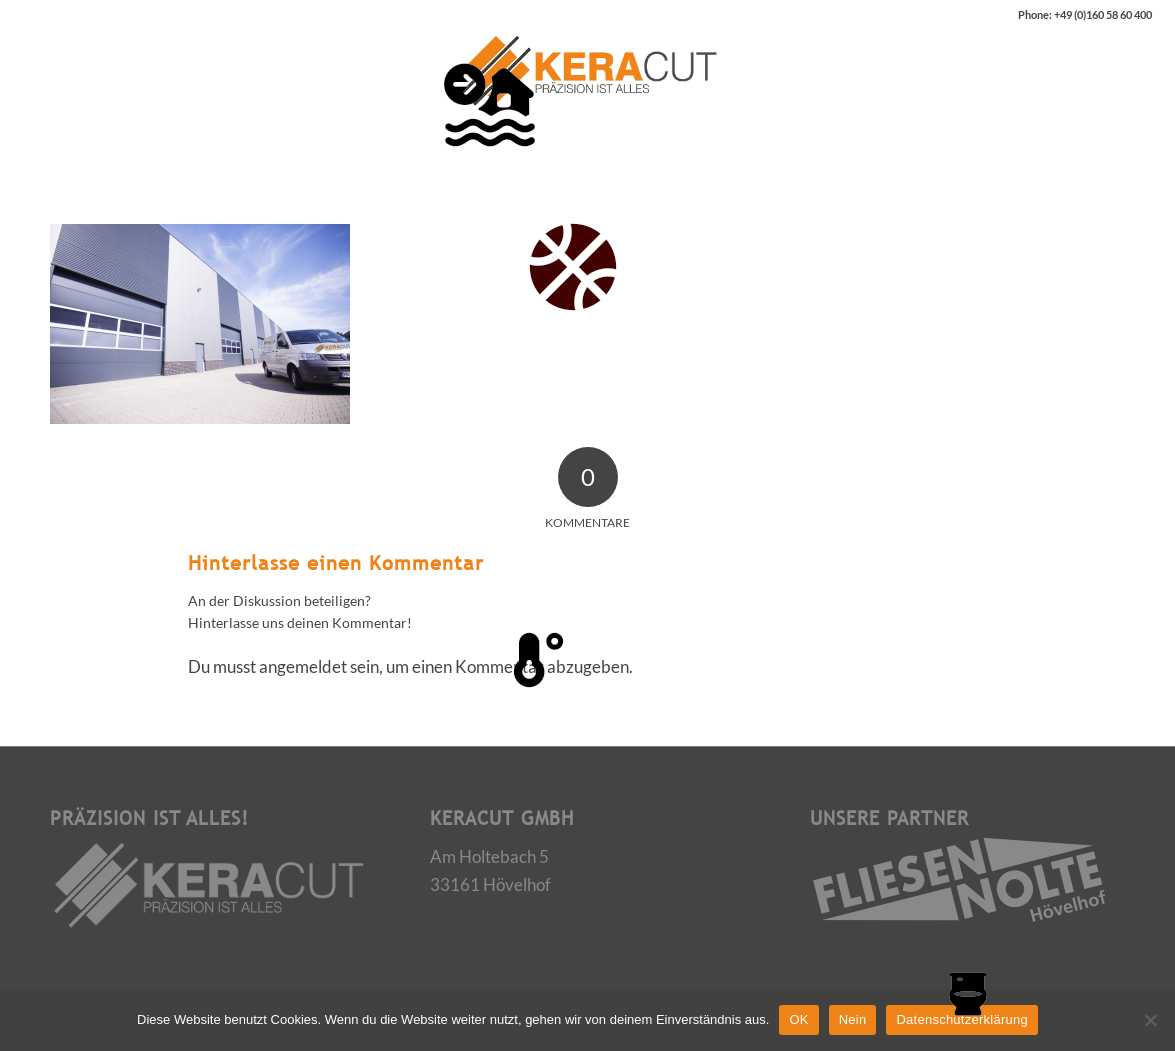 This screenshot has height=1051, width=1175. Describe the element at coordinates (573, 267) in the screenshot. I see `access sports or basketball-related content` at that location.